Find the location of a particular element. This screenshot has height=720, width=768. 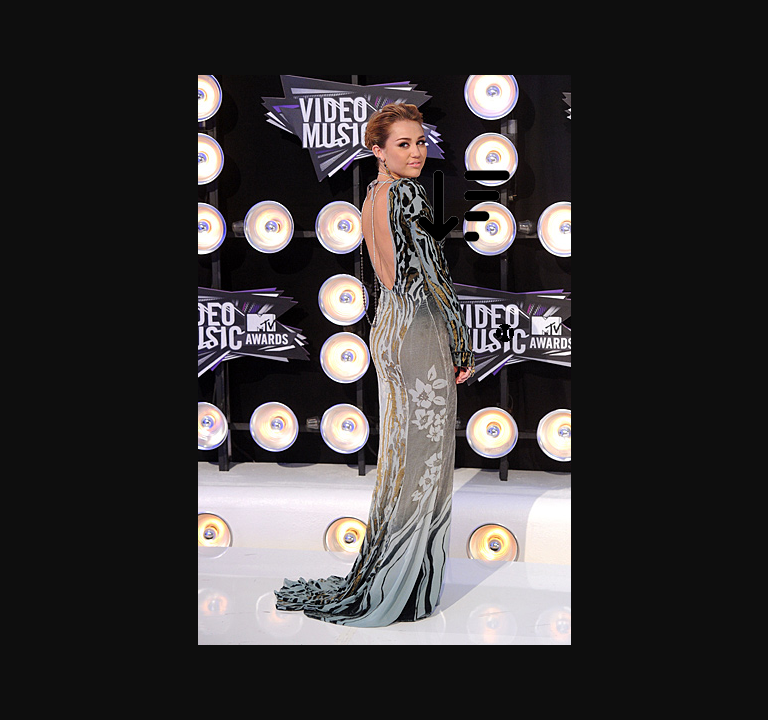

sort items from largest to smallest is located at coordinates (464, 206).